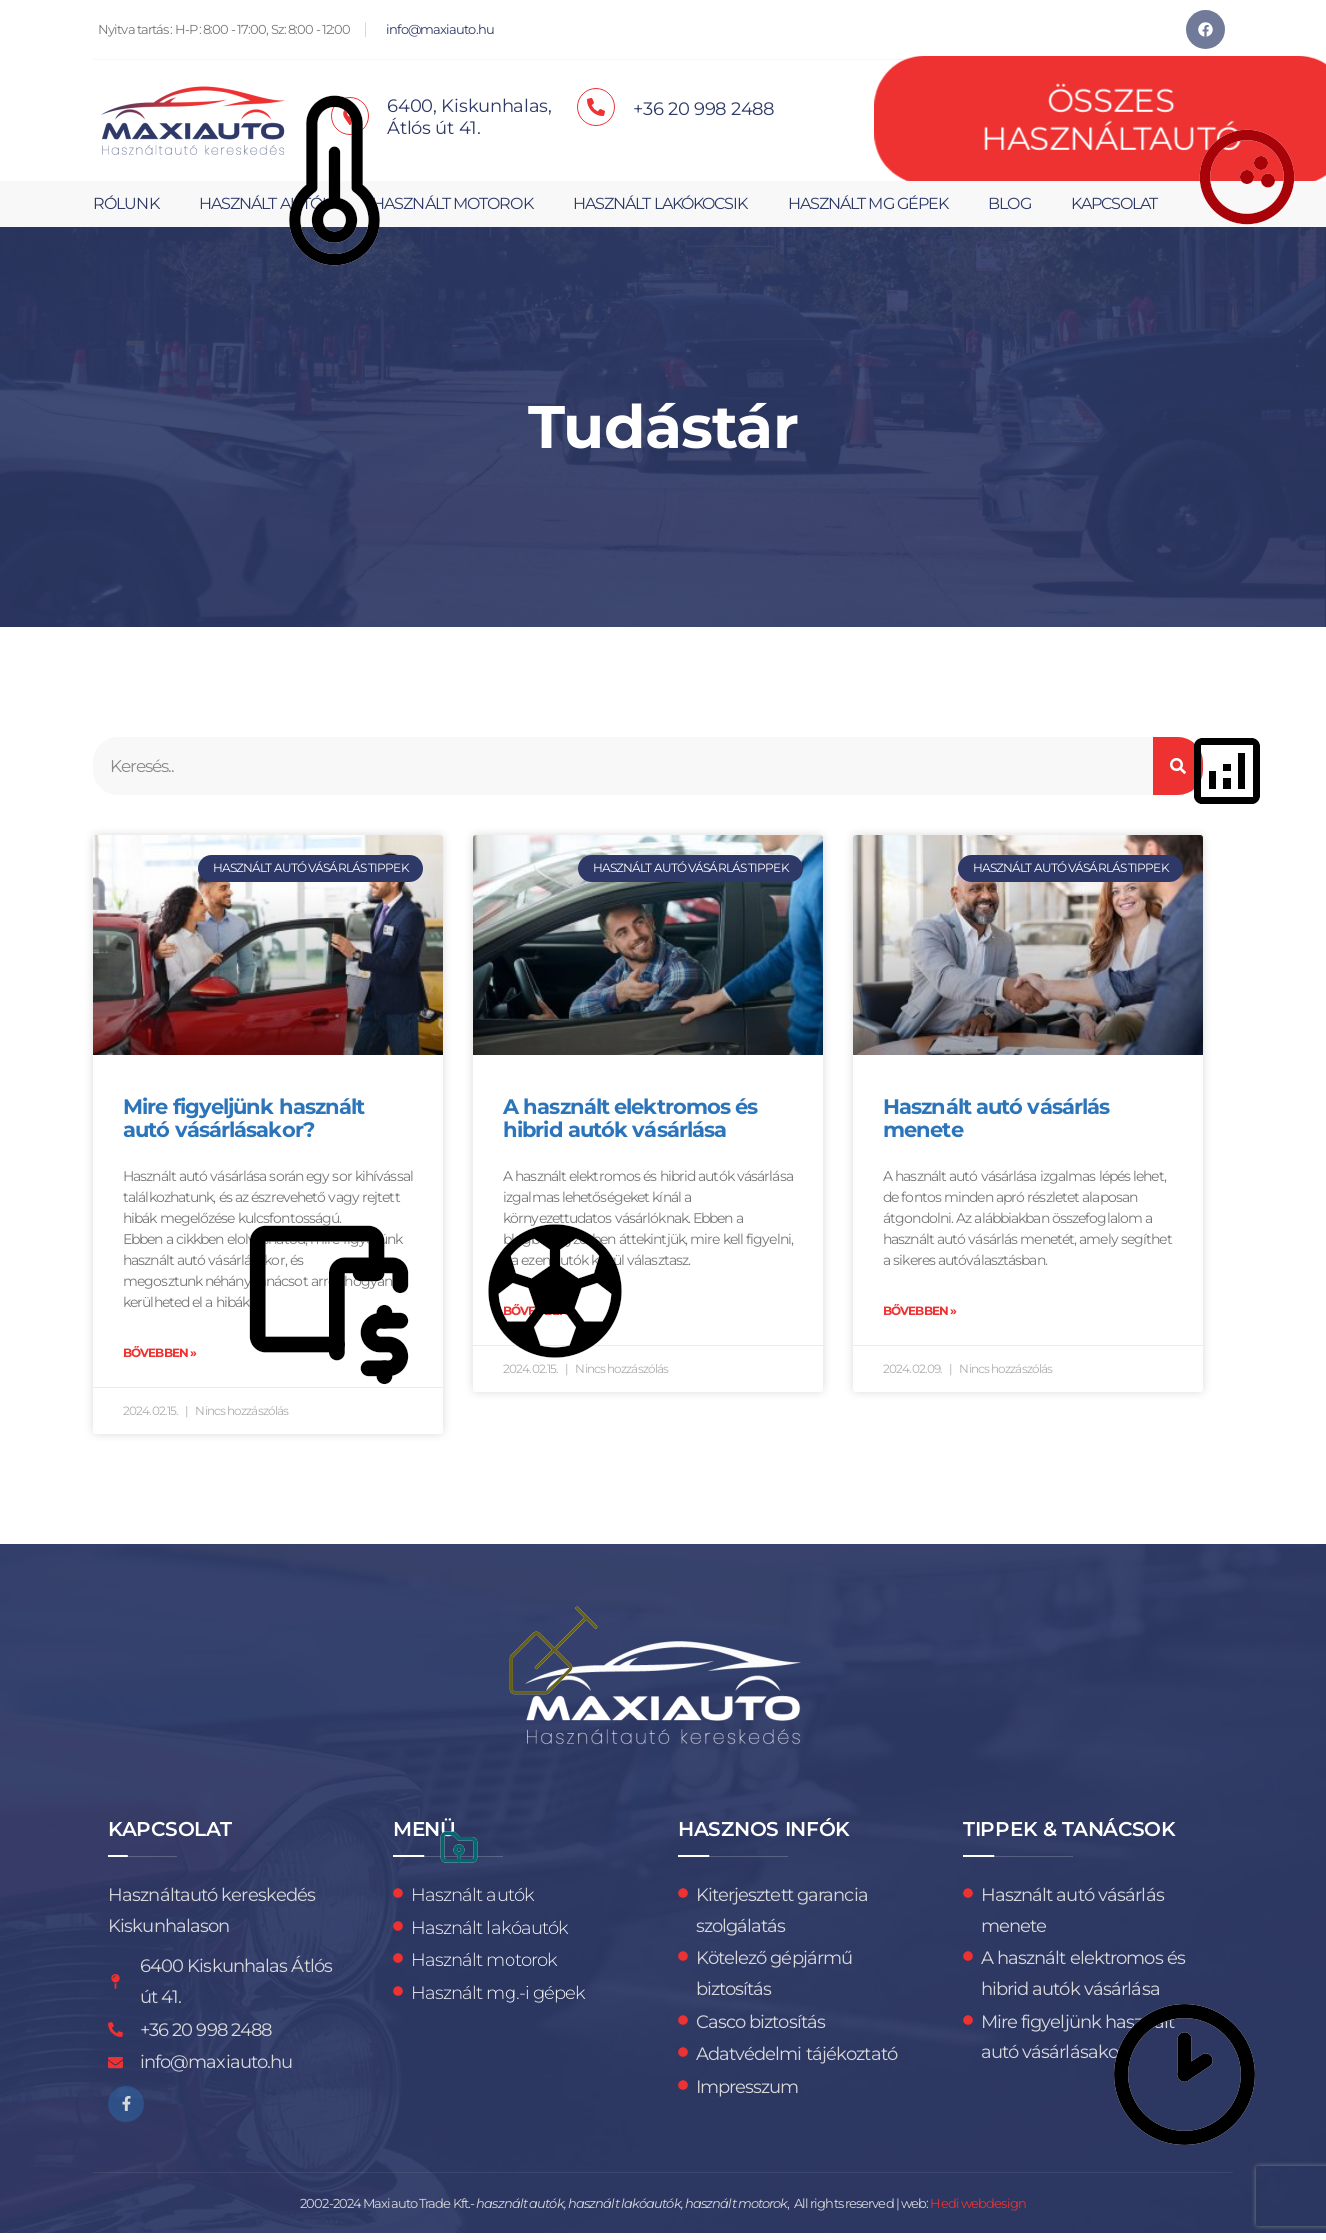 The height and width of the screenshot is (2240, 1326). I want to click on view current temperature, so click(334, 180).